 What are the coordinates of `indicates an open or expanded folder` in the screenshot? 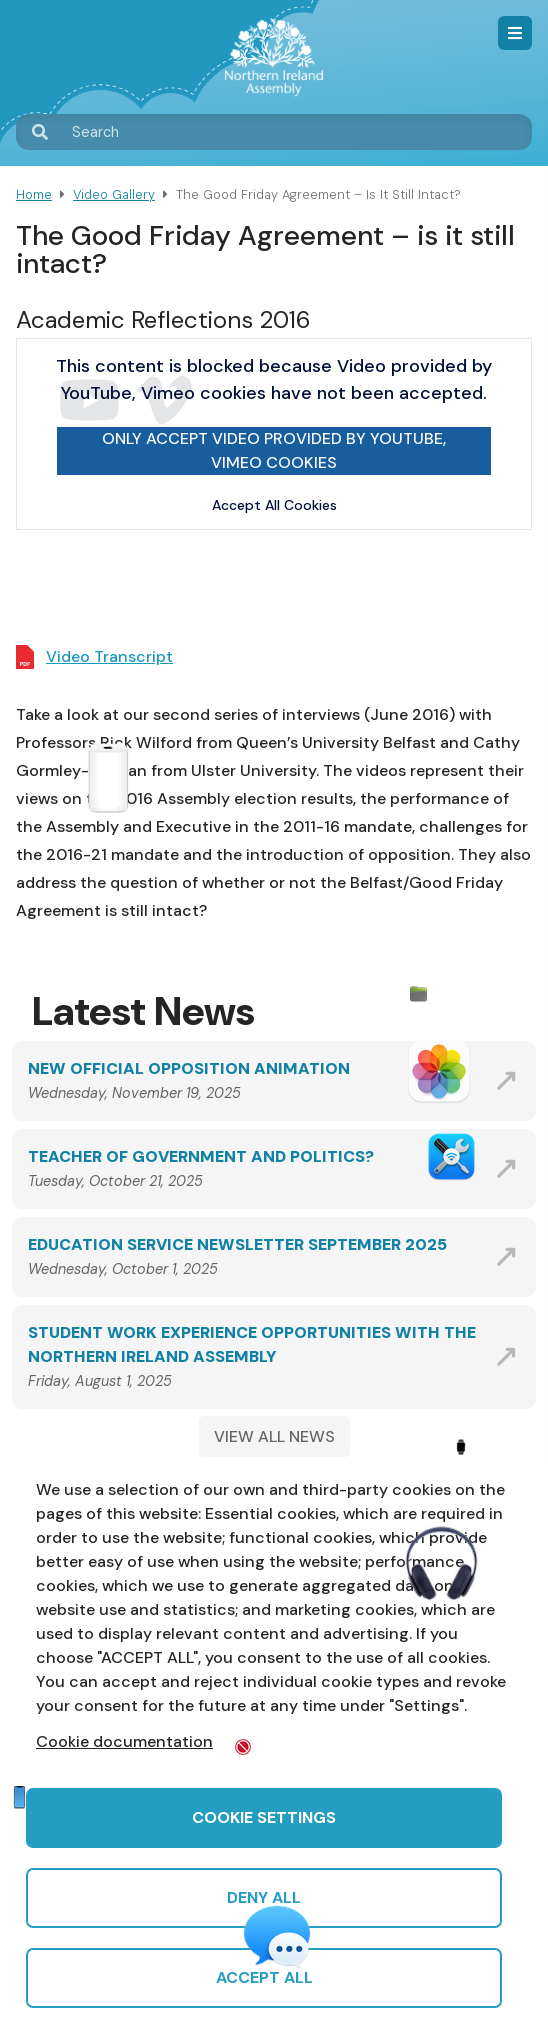 It's located at (418, 993).